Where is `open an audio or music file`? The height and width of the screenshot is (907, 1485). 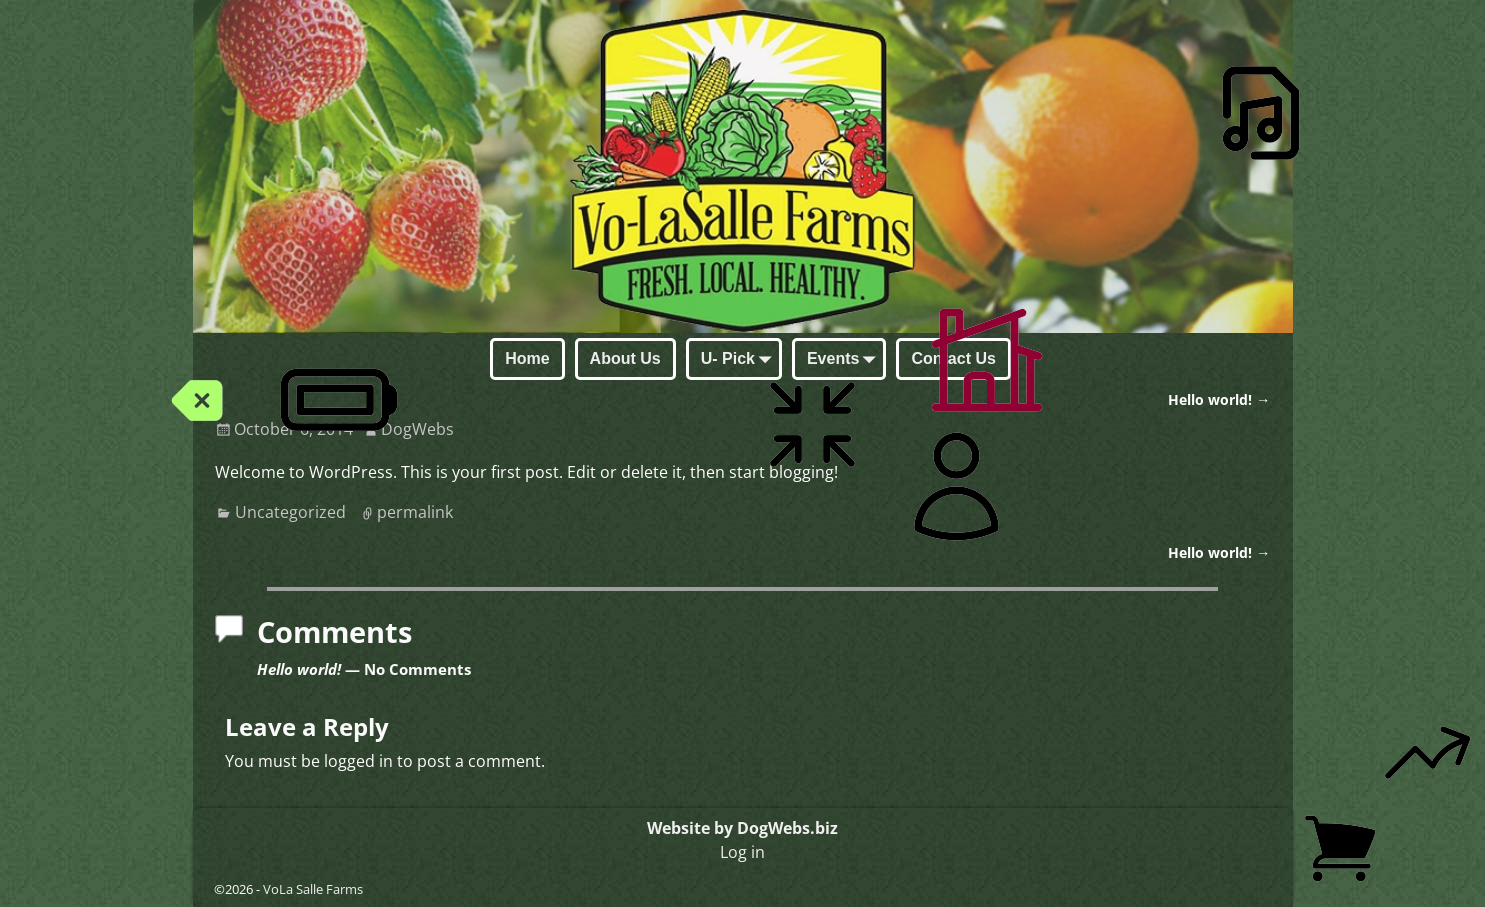 open an audio or music file is located at coordinates (1261, 113).